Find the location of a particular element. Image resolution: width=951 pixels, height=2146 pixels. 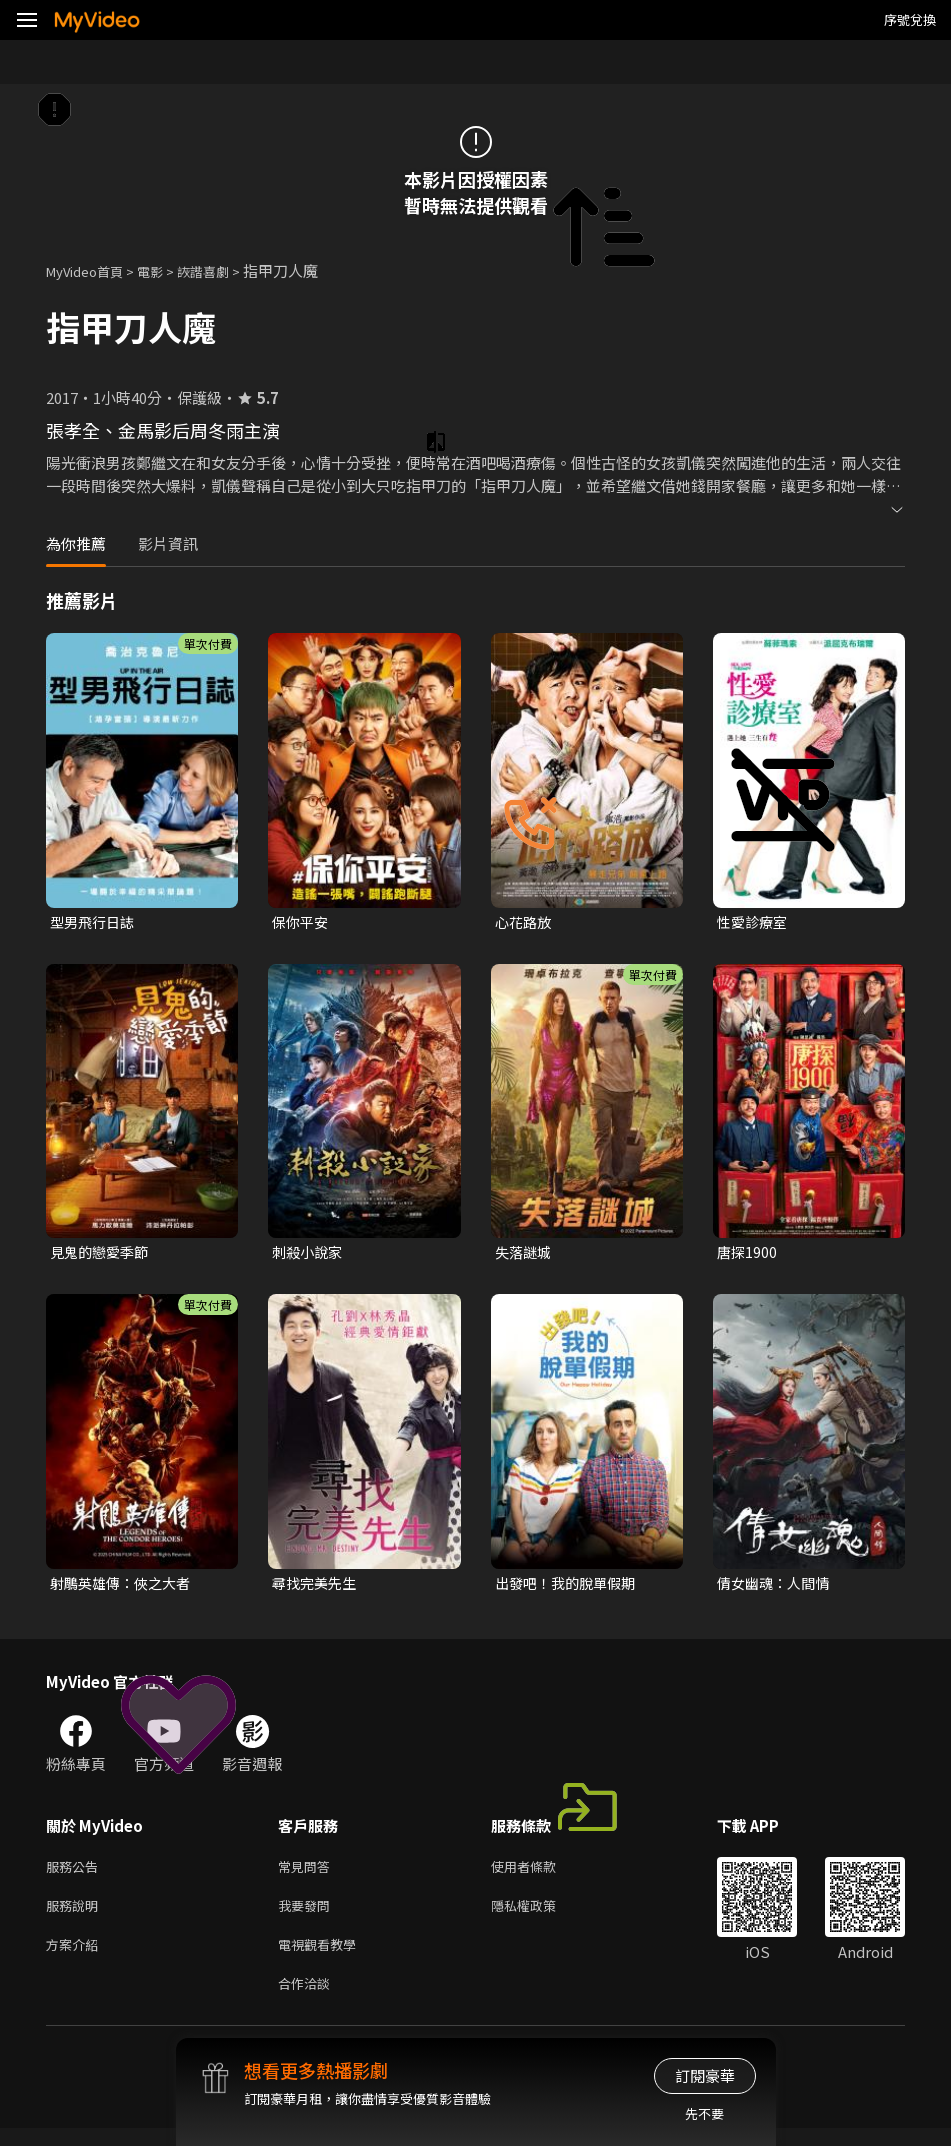

add to favorites is located at coordinates (178, 1720).